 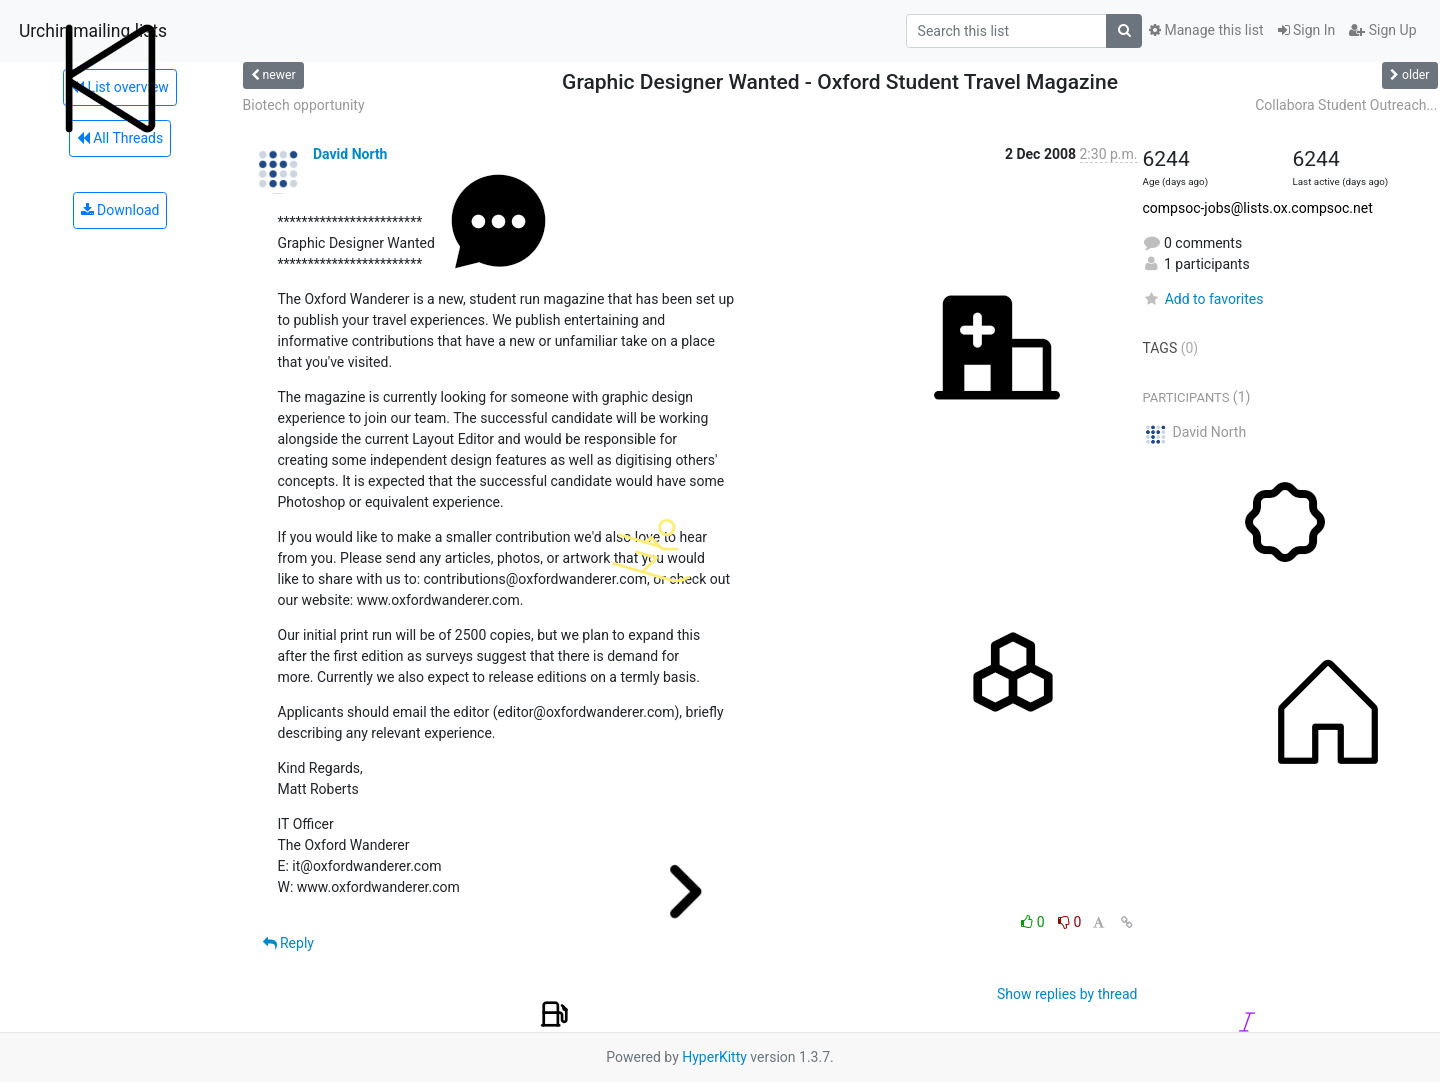 I want to click on access ski resort or winter sports information, so click(x=651, y=552).